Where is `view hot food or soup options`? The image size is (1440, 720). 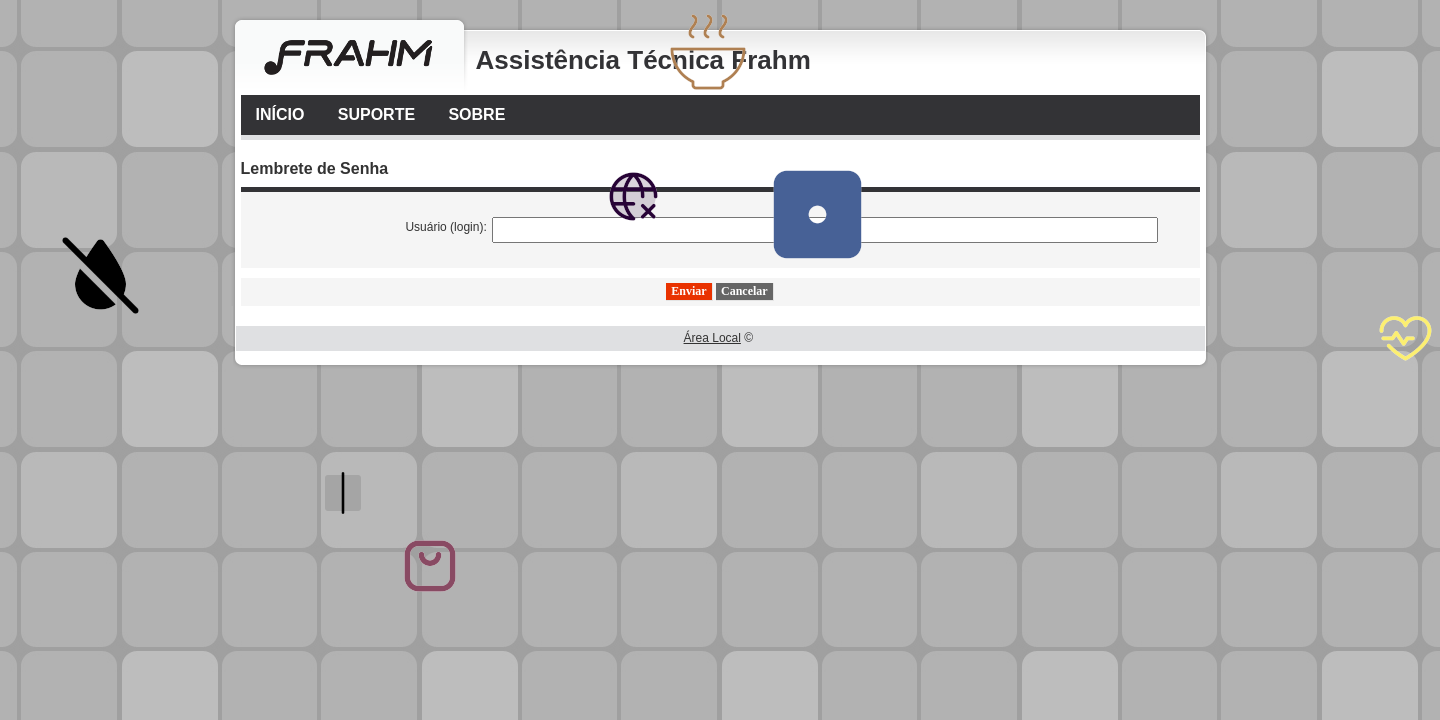
view hot food or soup options is located at coordinates (708, 52).